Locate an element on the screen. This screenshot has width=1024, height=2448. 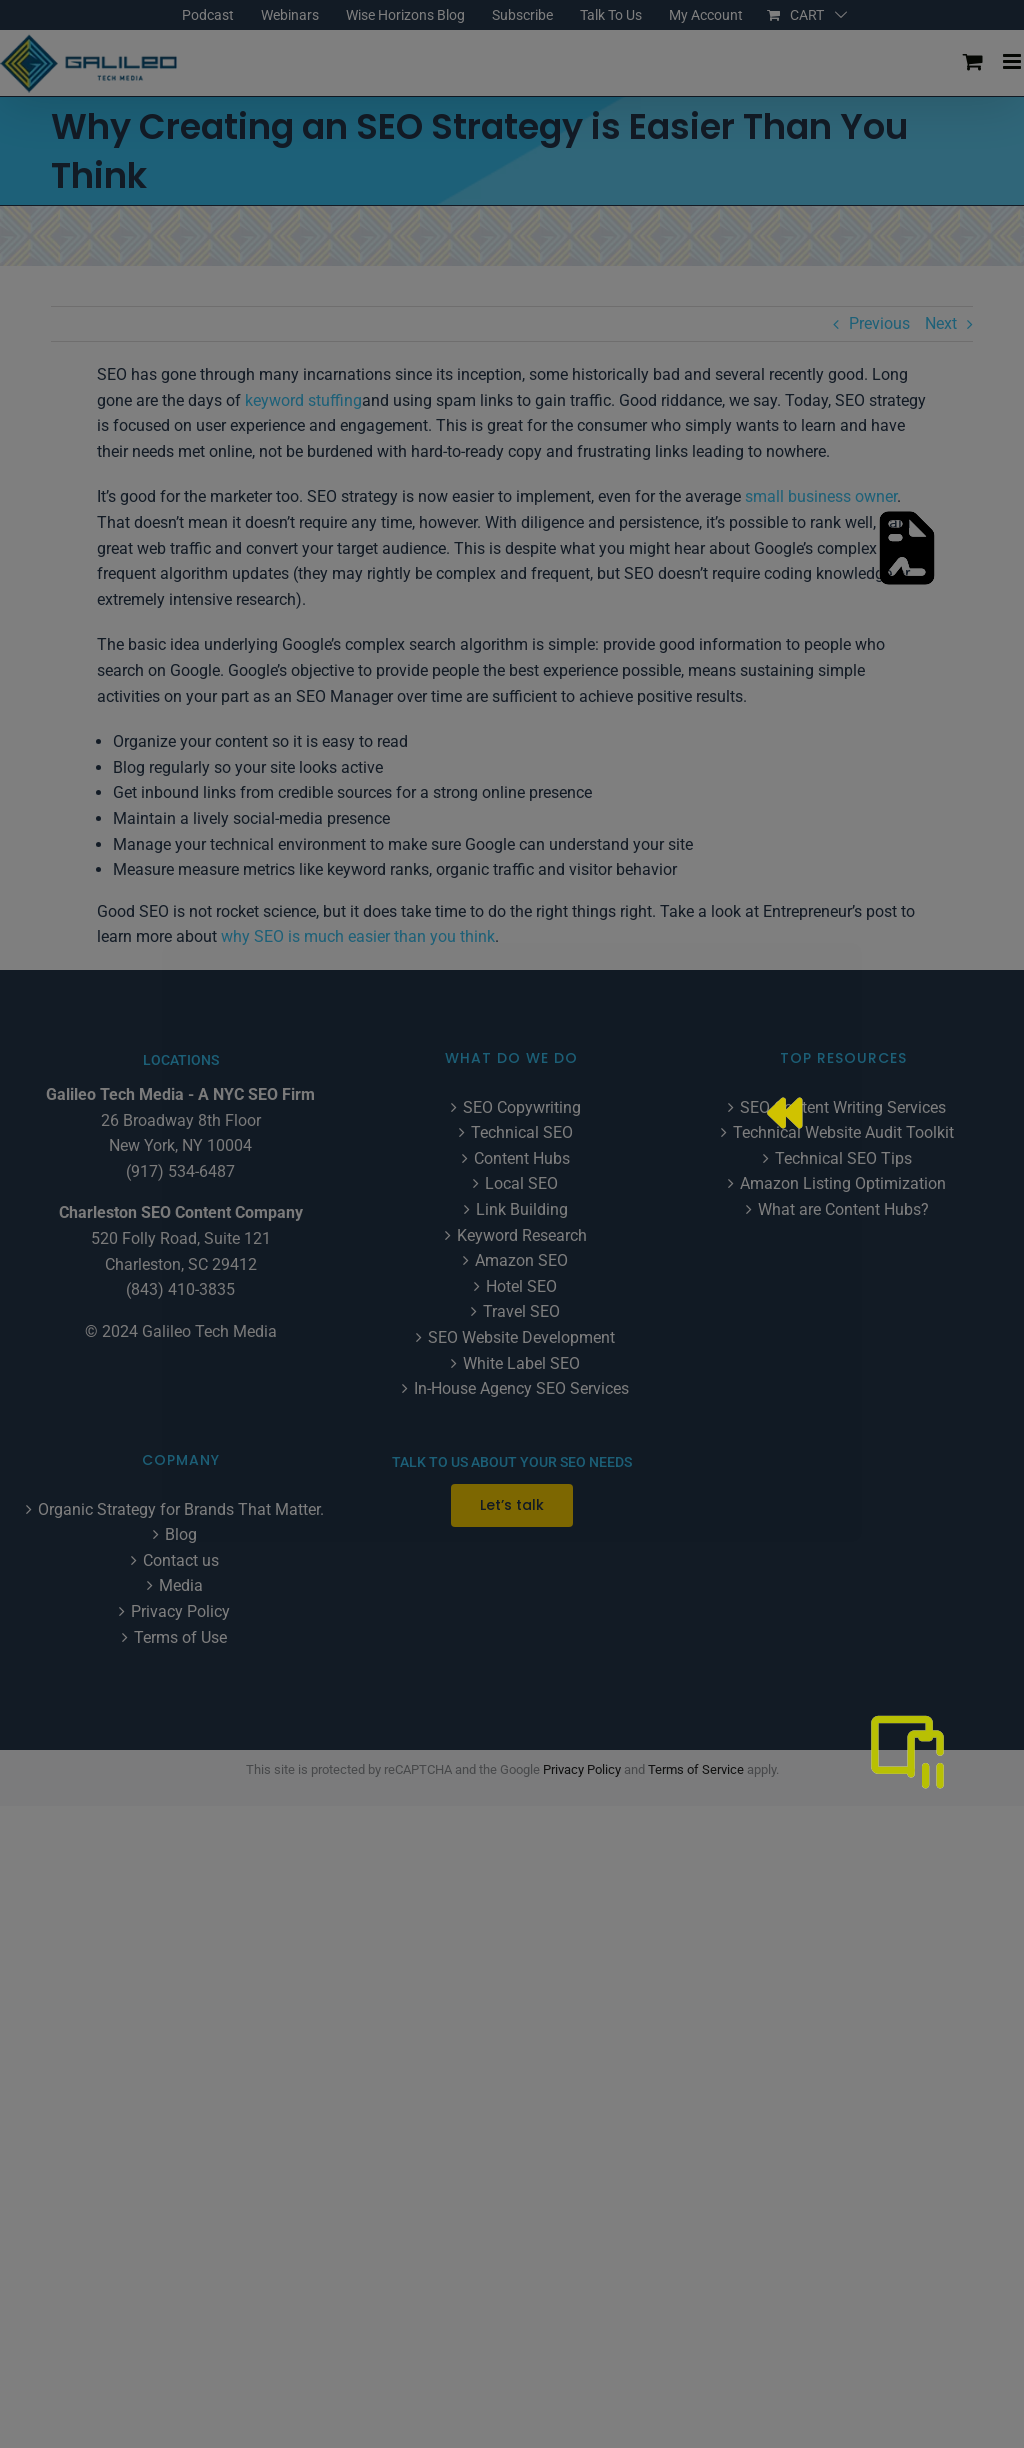
pause syncing across devices is located at coordinates (907, 1748).